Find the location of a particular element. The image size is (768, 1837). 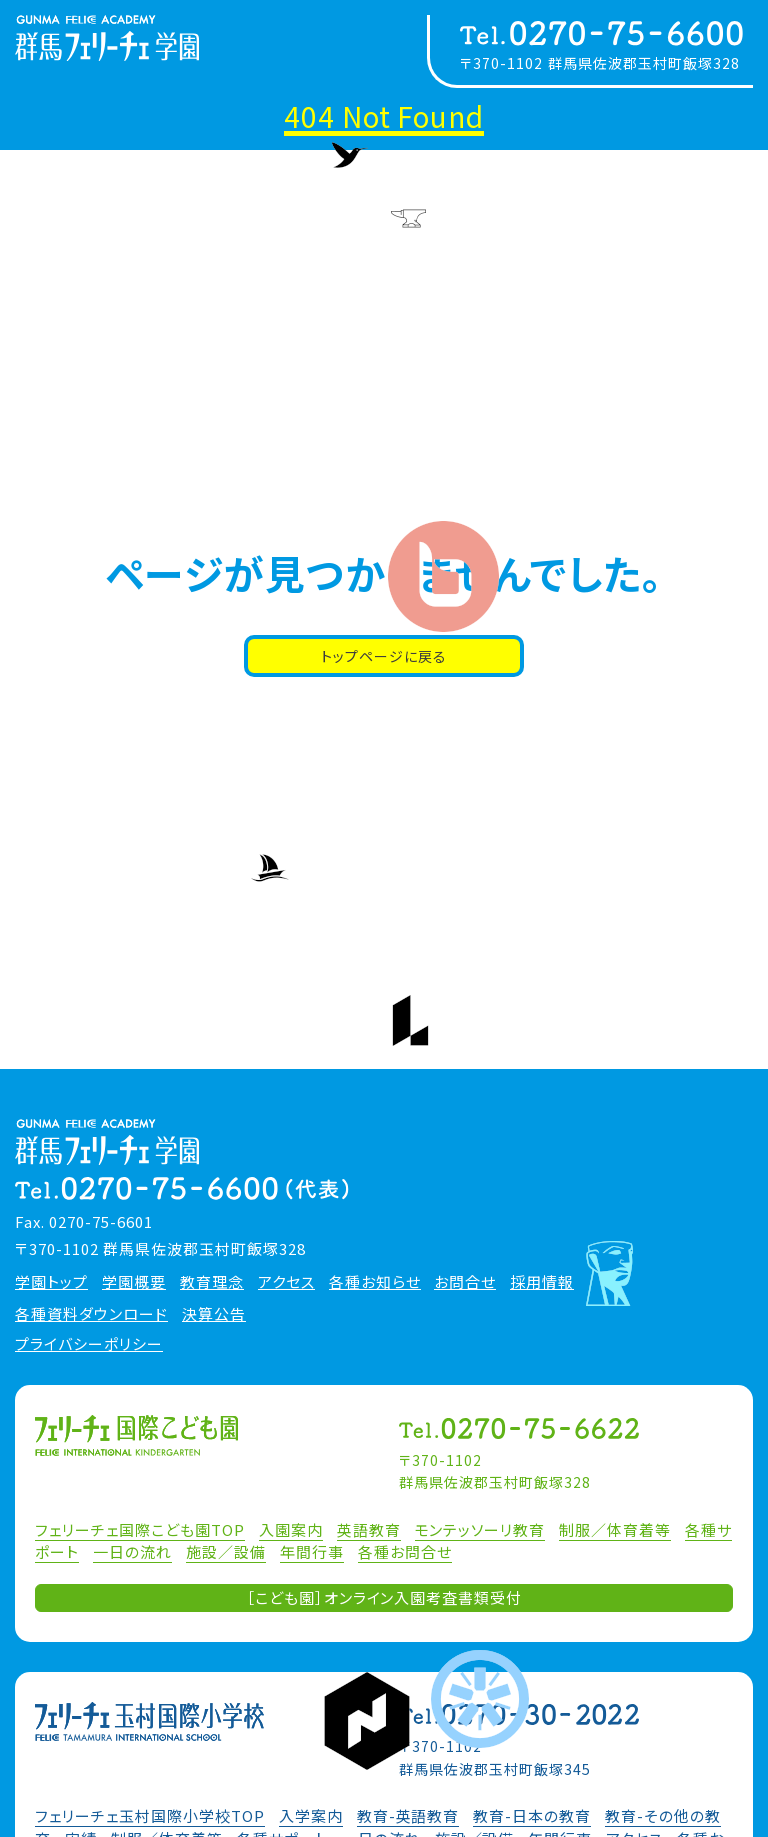

conda-forge community package repository is located at coordinates (408, 218).